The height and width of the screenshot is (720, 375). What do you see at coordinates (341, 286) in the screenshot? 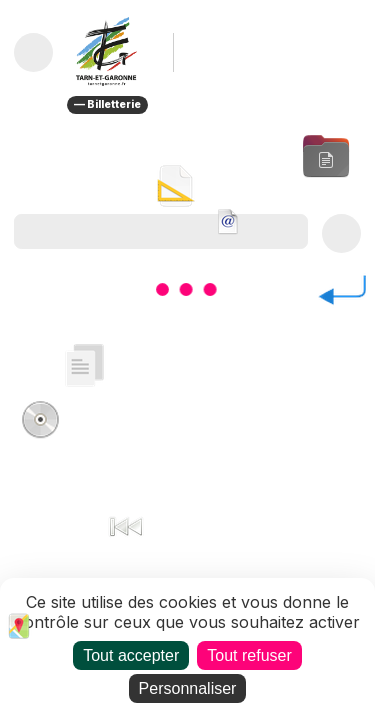
I see `reply to the sender of an email` at bounding box center [341, 286].